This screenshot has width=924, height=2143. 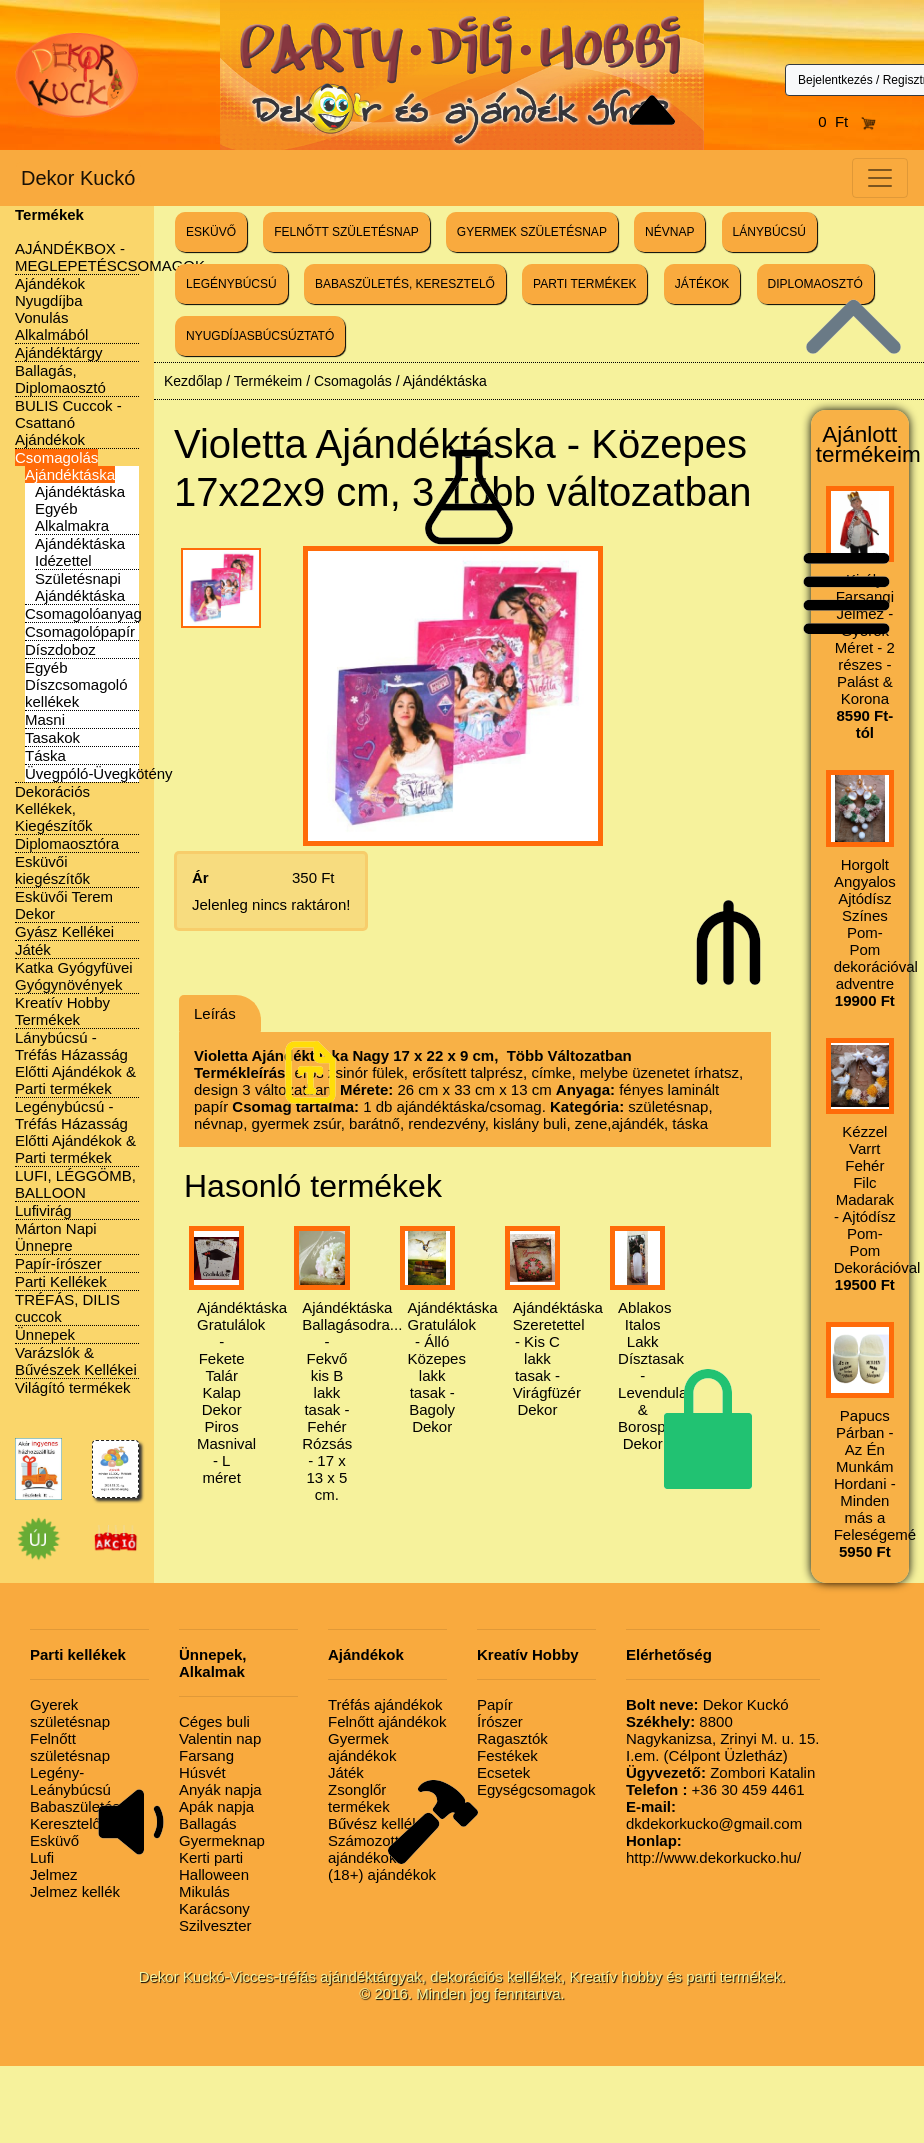 I want to click on access build or developer tools, so click(x=433, y=1822).